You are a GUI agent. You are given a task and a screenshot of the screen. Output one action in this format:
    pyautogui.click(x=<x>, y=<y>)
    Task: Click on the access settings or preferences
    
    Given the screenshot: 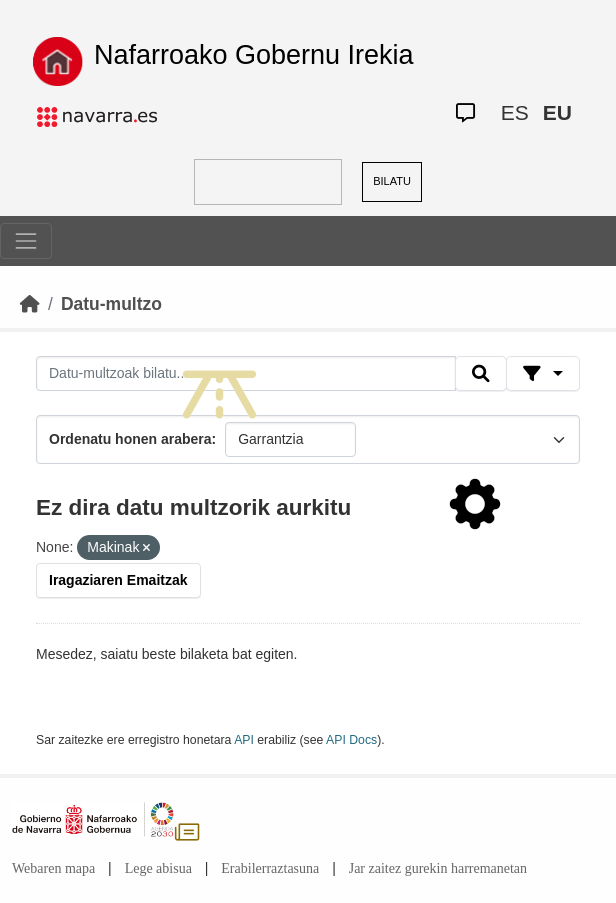 What is the action you would take?
    pyautogui.click(x=475, y=504)
    